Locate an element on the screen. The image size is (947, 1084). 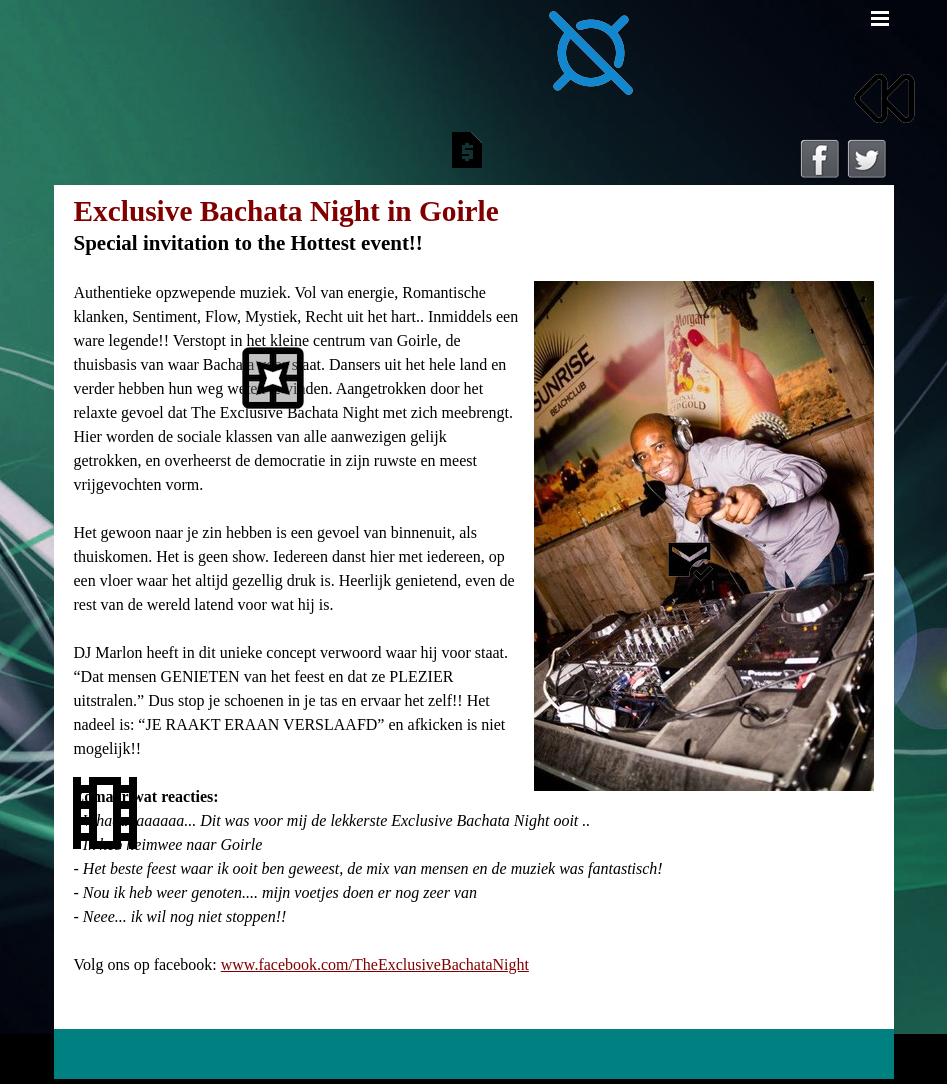
view pages or documents is located at coordinates (273, 378).